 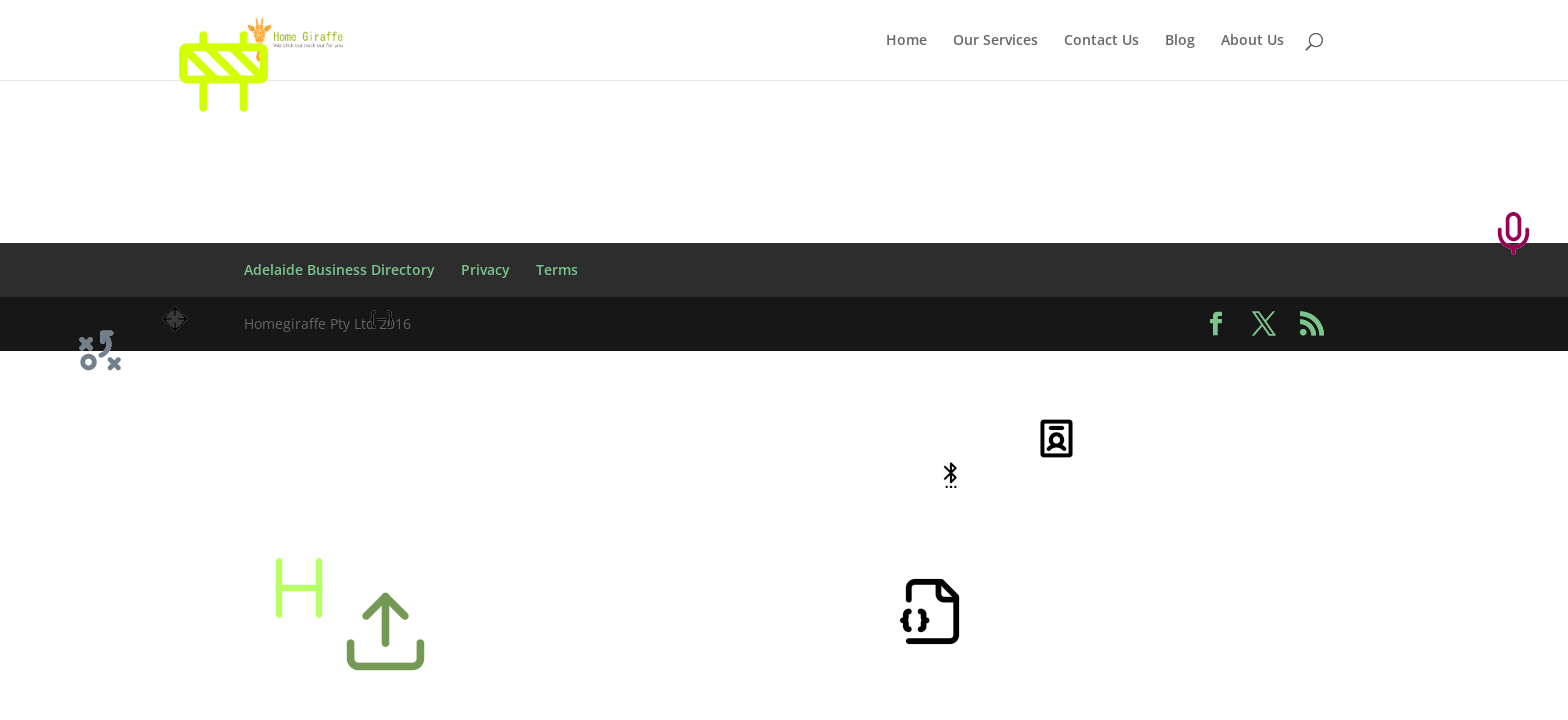 What do you see at coordinates (932, 611) in the screenshot?
I see `open JSON file` at bounding box center [932, 611].